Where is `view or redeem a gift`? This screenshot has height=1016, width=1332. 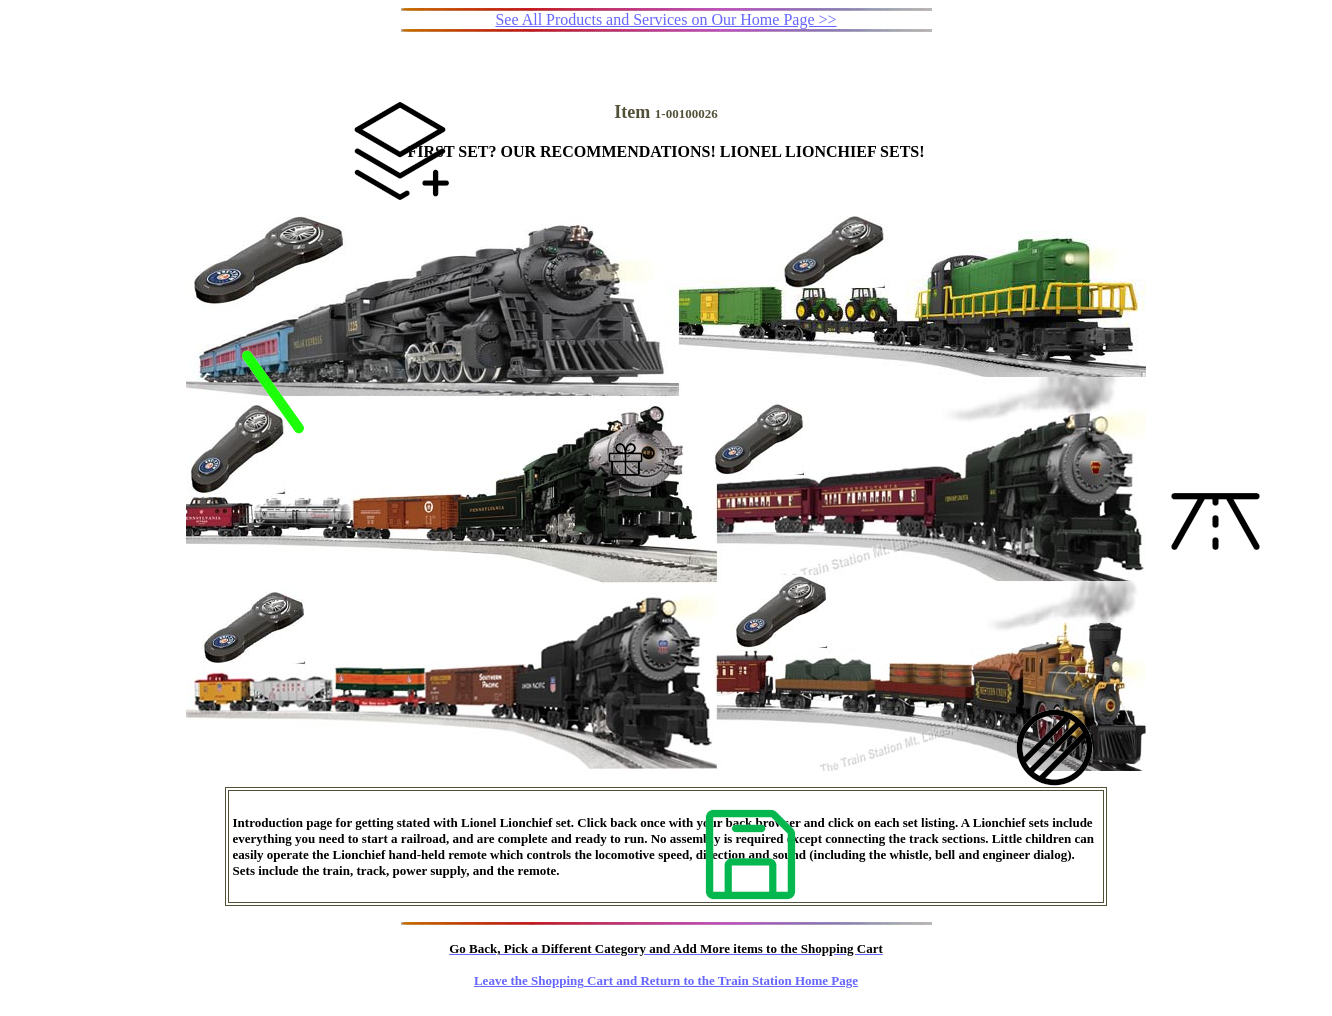
view or redeem a gift is located at coordinates (625, 461).